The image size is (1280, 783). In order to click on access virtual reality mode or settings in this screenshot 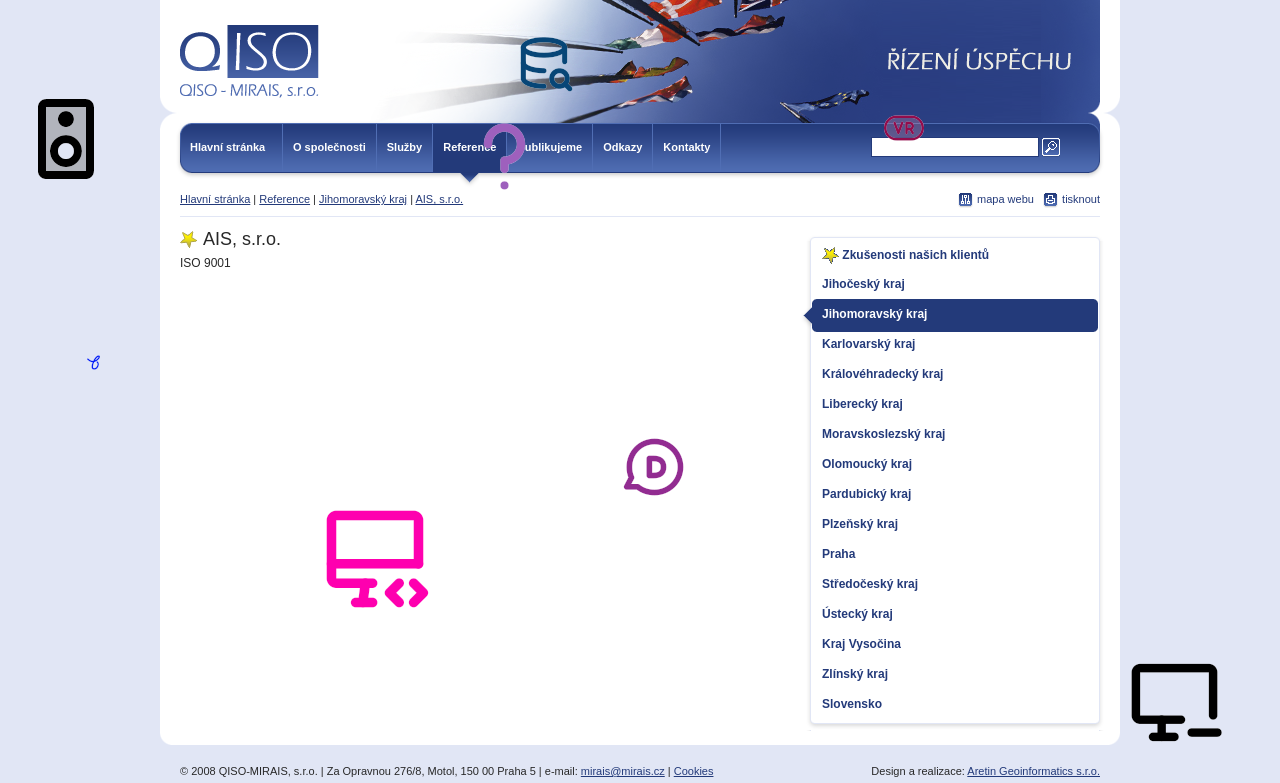, I will do `click(904, 128)`.